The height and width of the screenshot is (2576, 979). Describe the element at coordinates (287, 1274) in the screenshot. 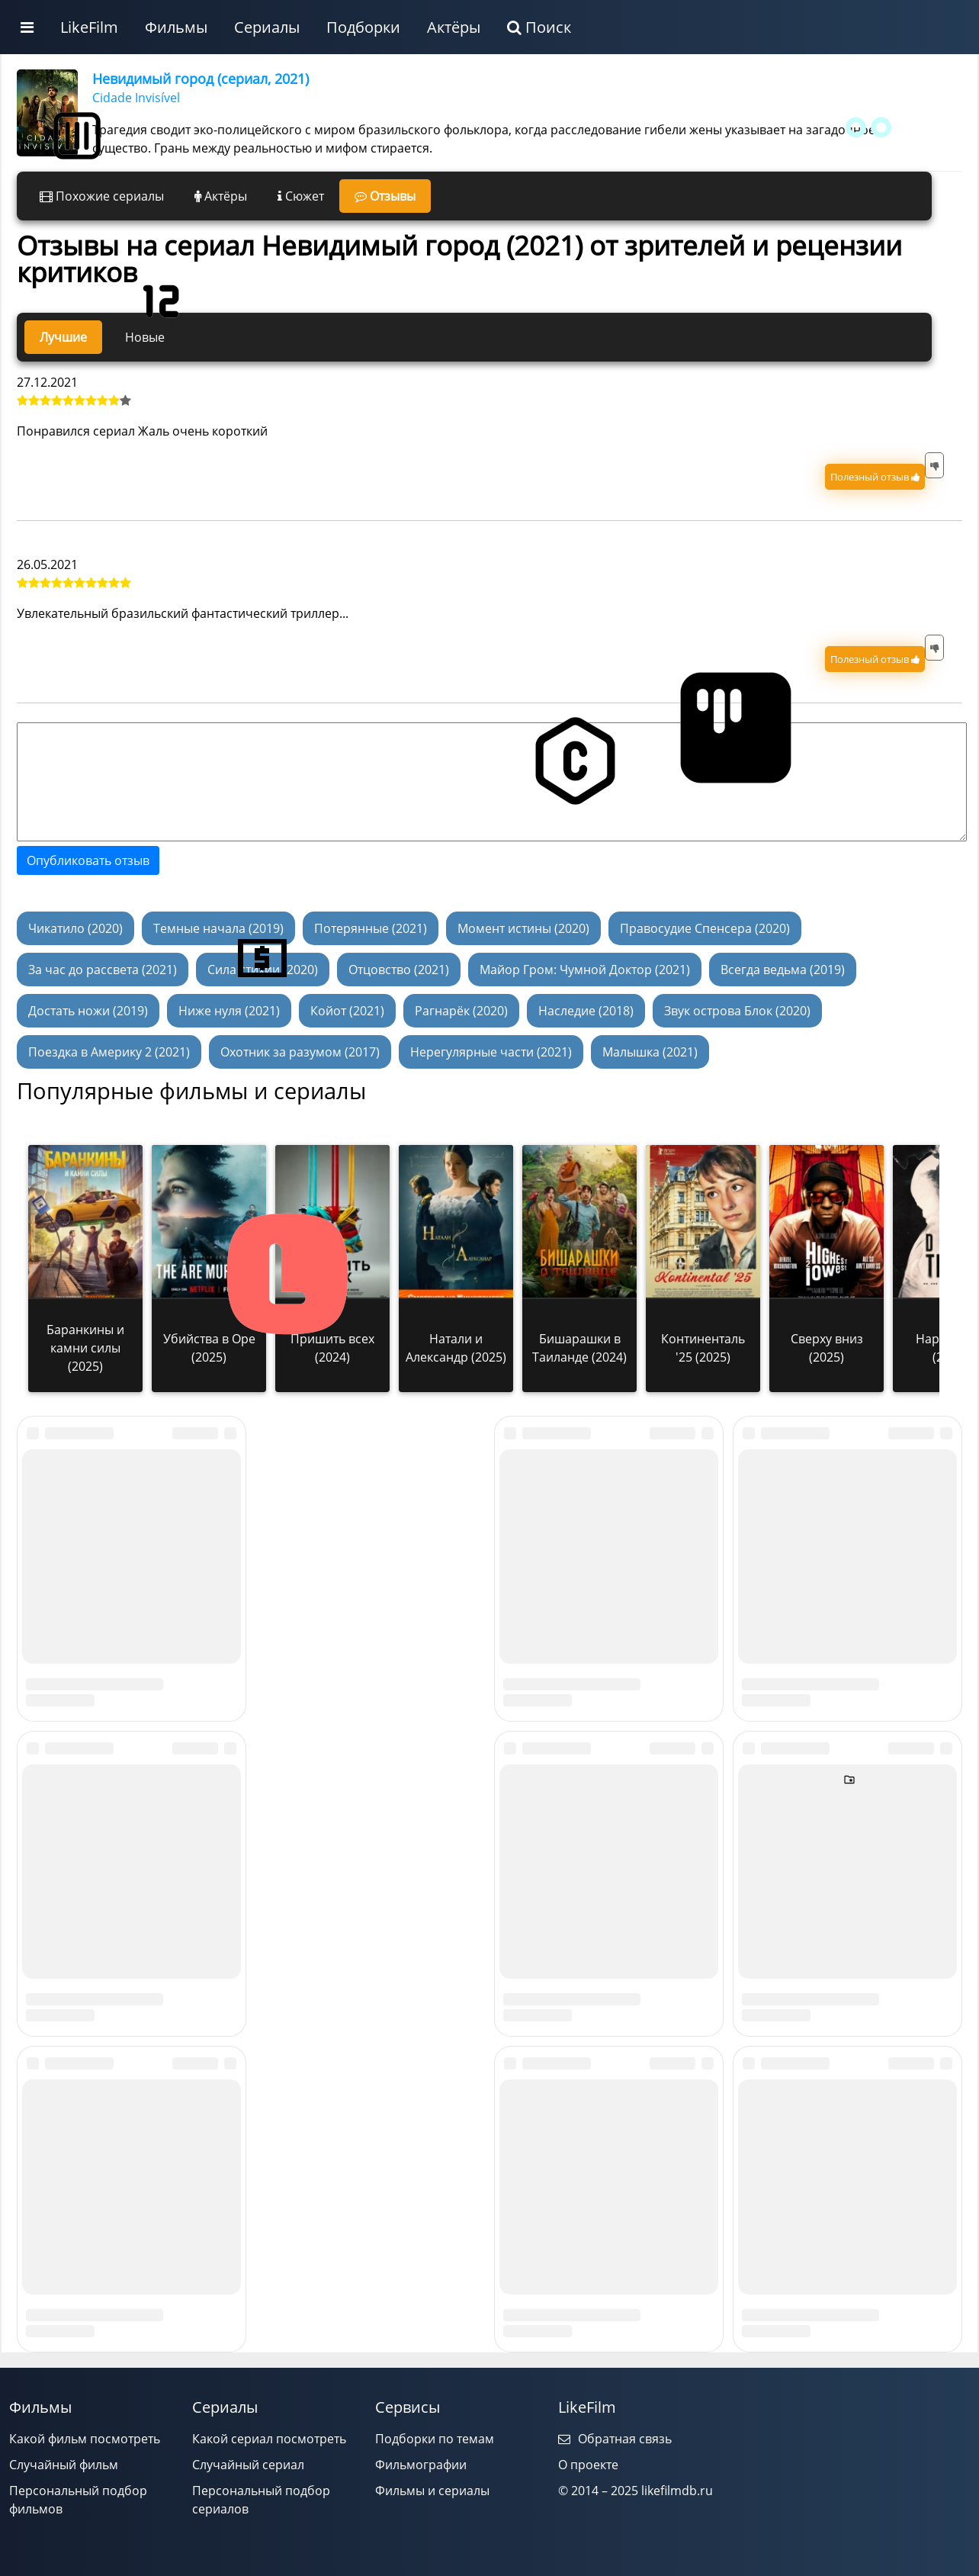

I see `indicates items or options starting with the letter "L"` at that location.